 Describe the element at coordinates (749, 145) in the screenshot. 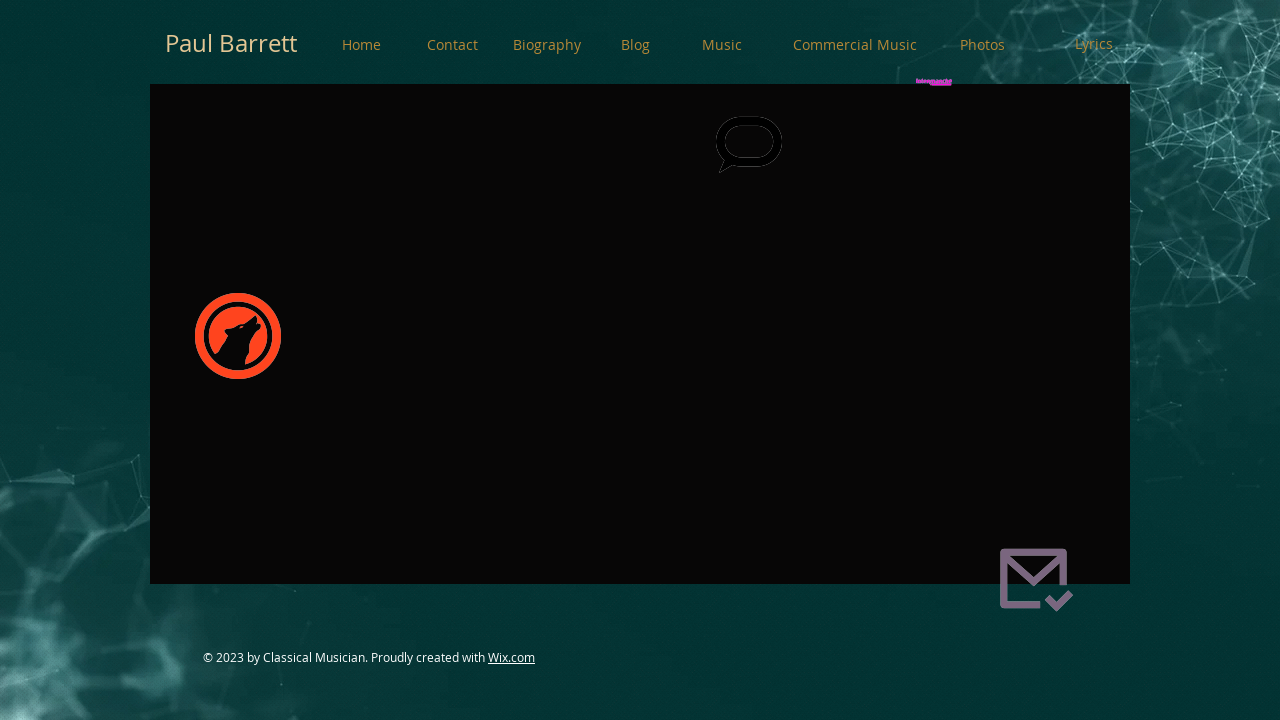

I see `visit The Conversation website` at that location.